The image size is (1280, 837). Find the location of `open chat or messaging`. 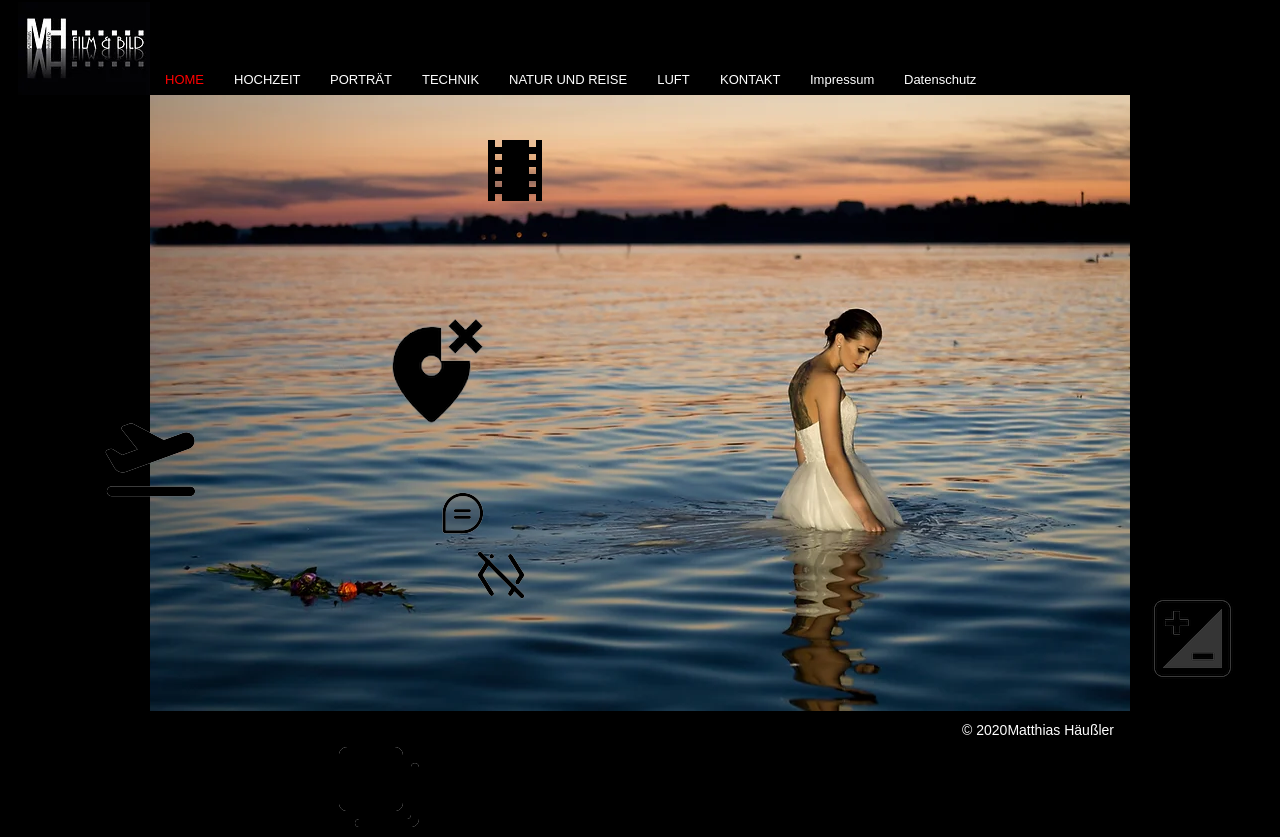

open chat or messaging is located at coordinates (462, 514).